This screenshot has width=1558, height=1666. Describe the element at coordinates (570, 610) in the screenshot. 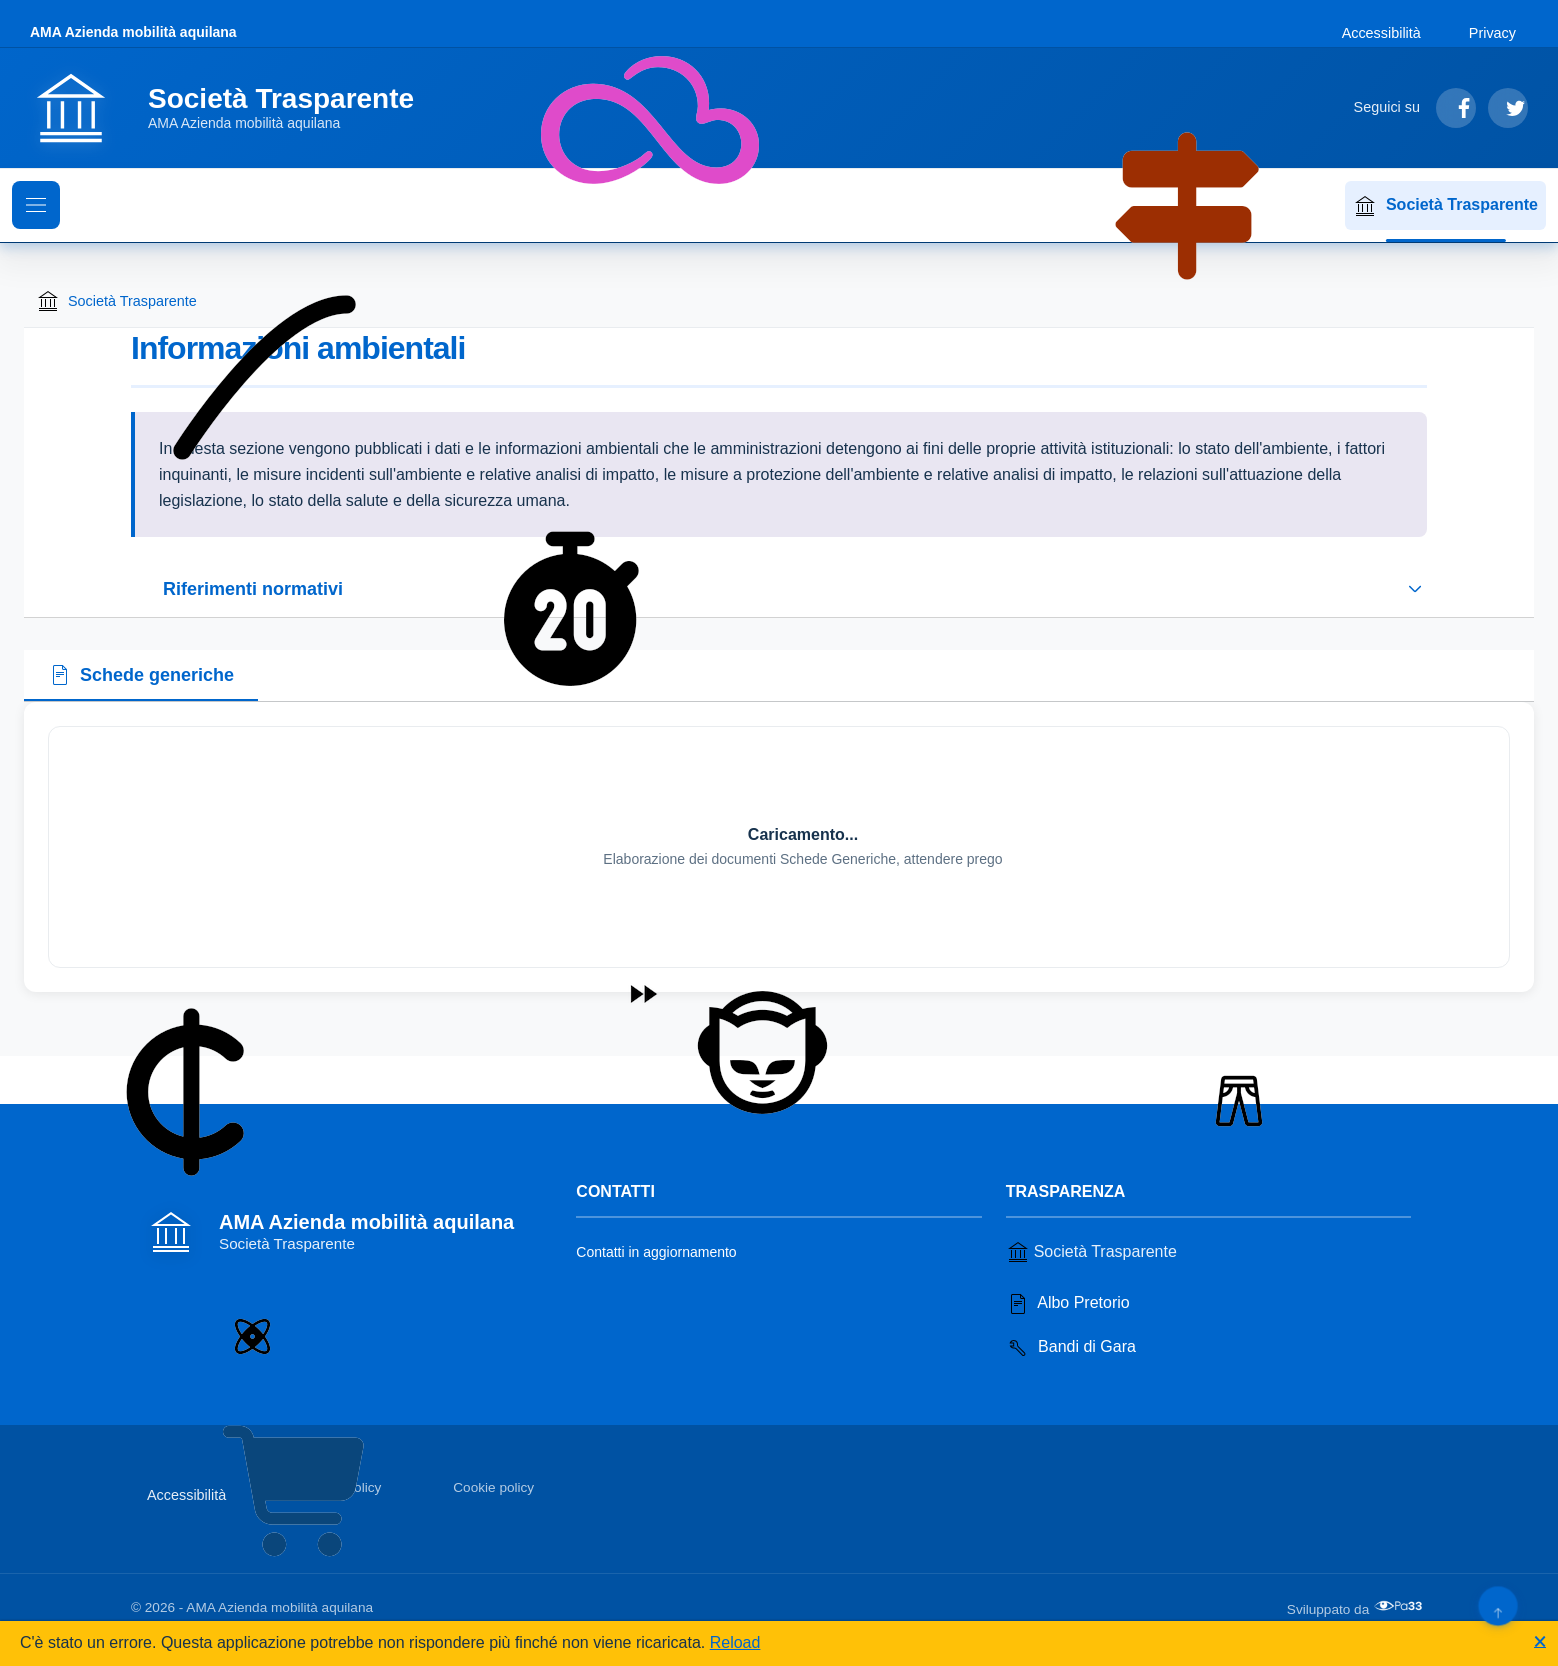

I see `set a 20-second timer` at that location.